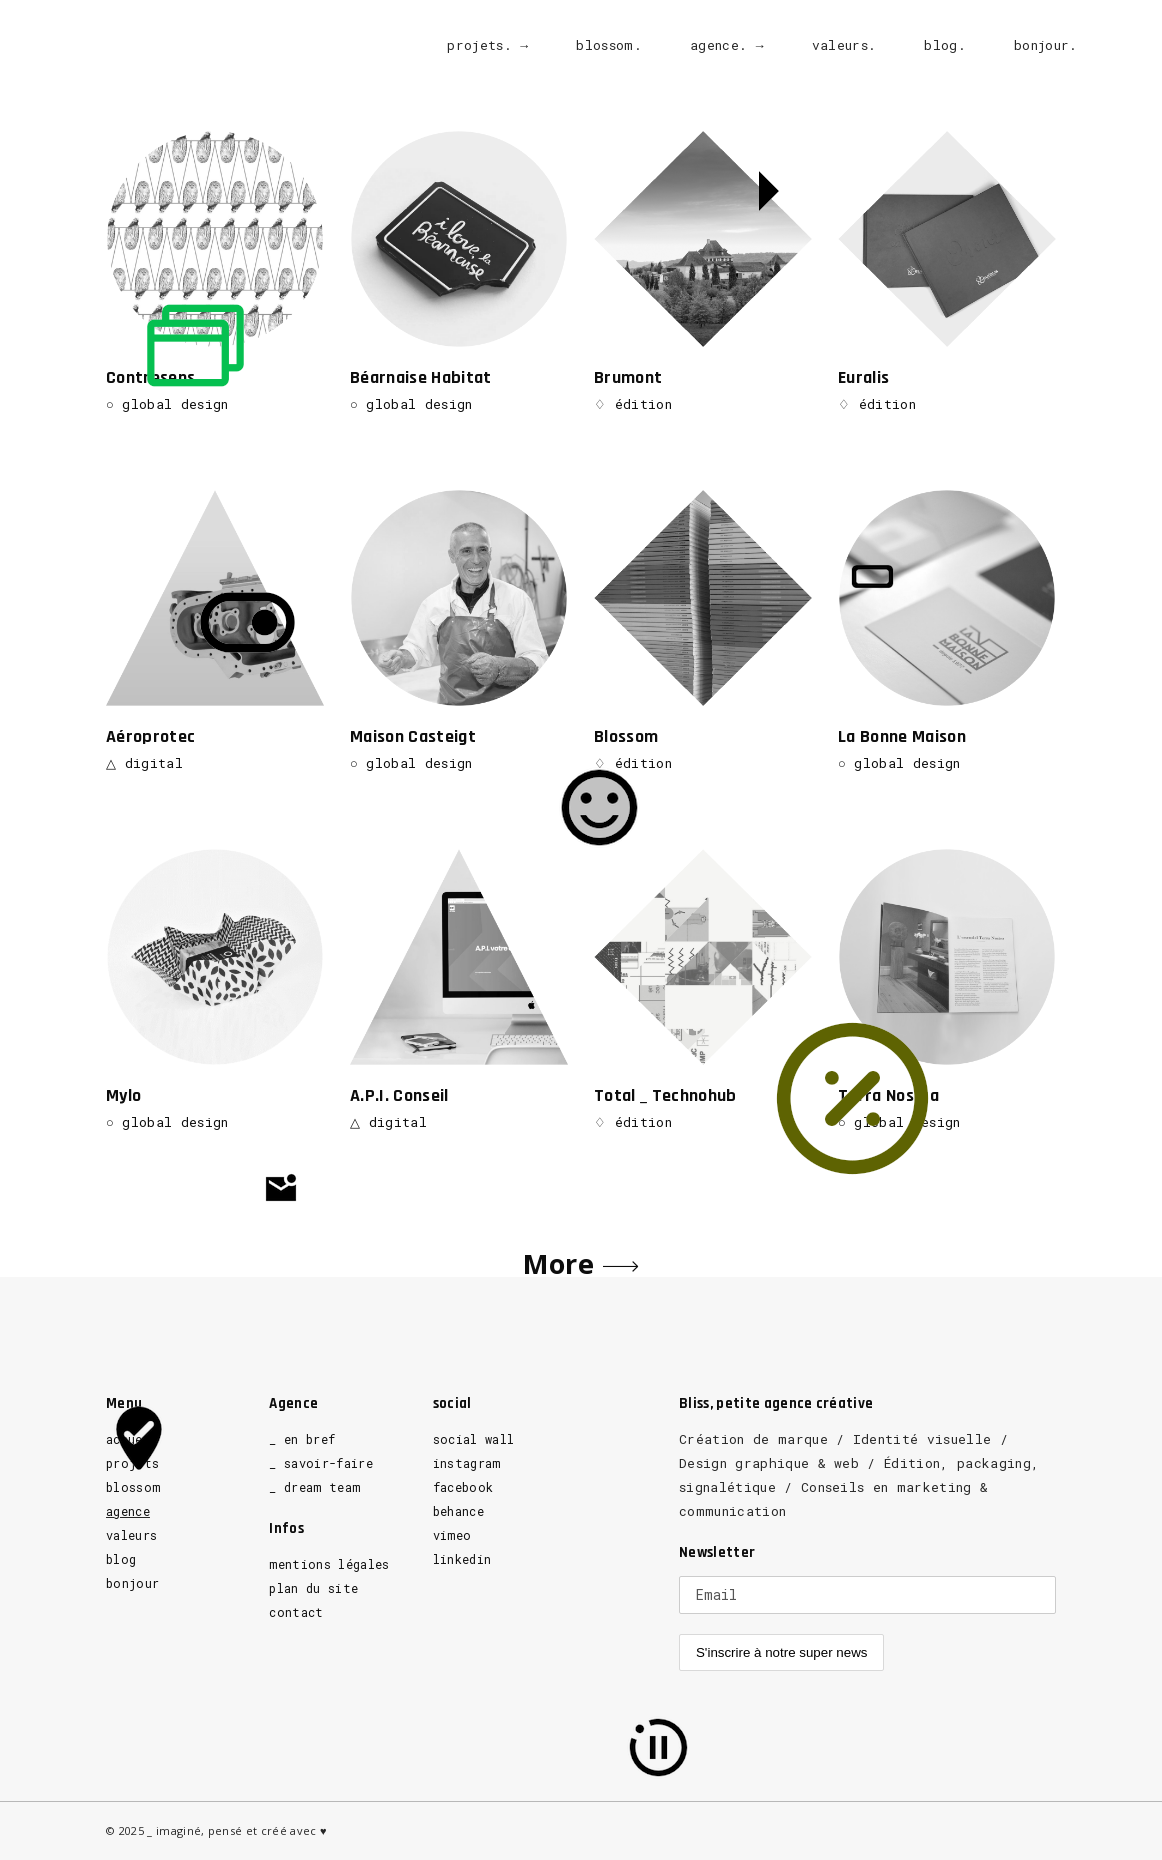 The image size is (1162, 1860). What do you see at coordinates (767, 191) in the screenshot?
I see `navigate to the next item or screen` at bounding box center [767, 191].